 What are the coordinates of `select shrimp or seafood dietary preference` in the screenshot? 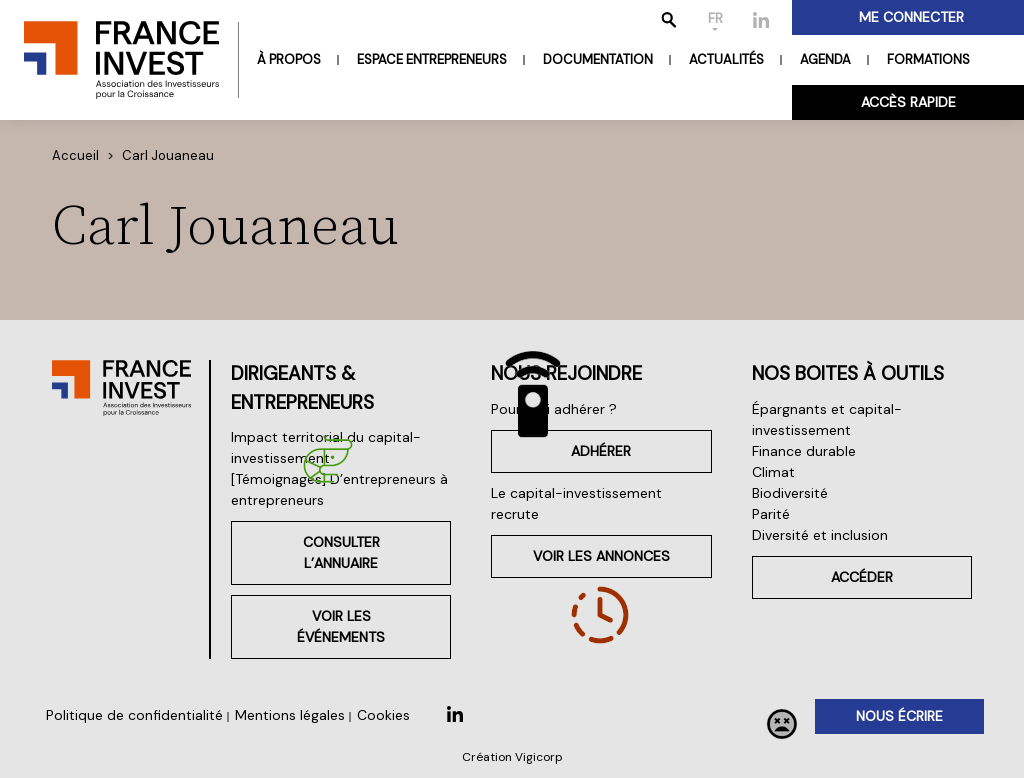 It's located at (328, 460).